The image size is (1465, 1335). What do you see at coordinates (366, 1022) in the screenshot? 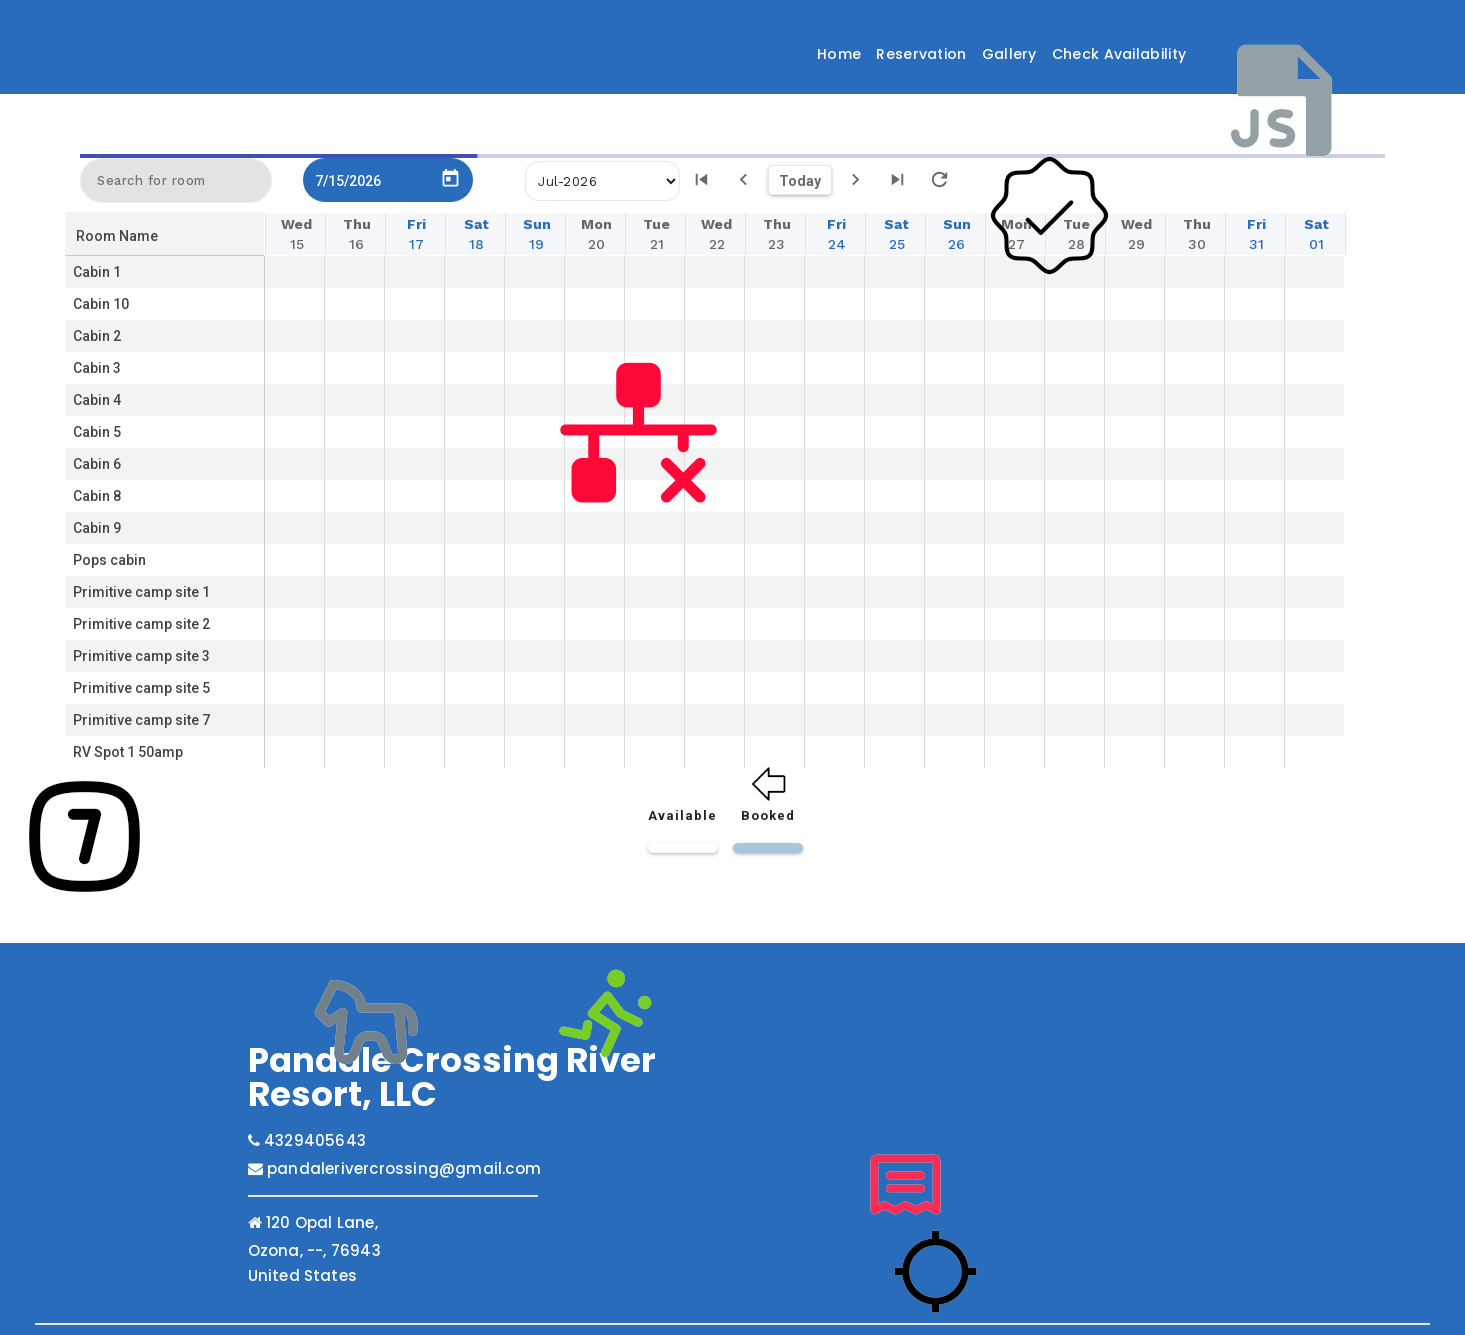
I see `access equestrian or horseback riding features` at bounding box center [366, 1022].